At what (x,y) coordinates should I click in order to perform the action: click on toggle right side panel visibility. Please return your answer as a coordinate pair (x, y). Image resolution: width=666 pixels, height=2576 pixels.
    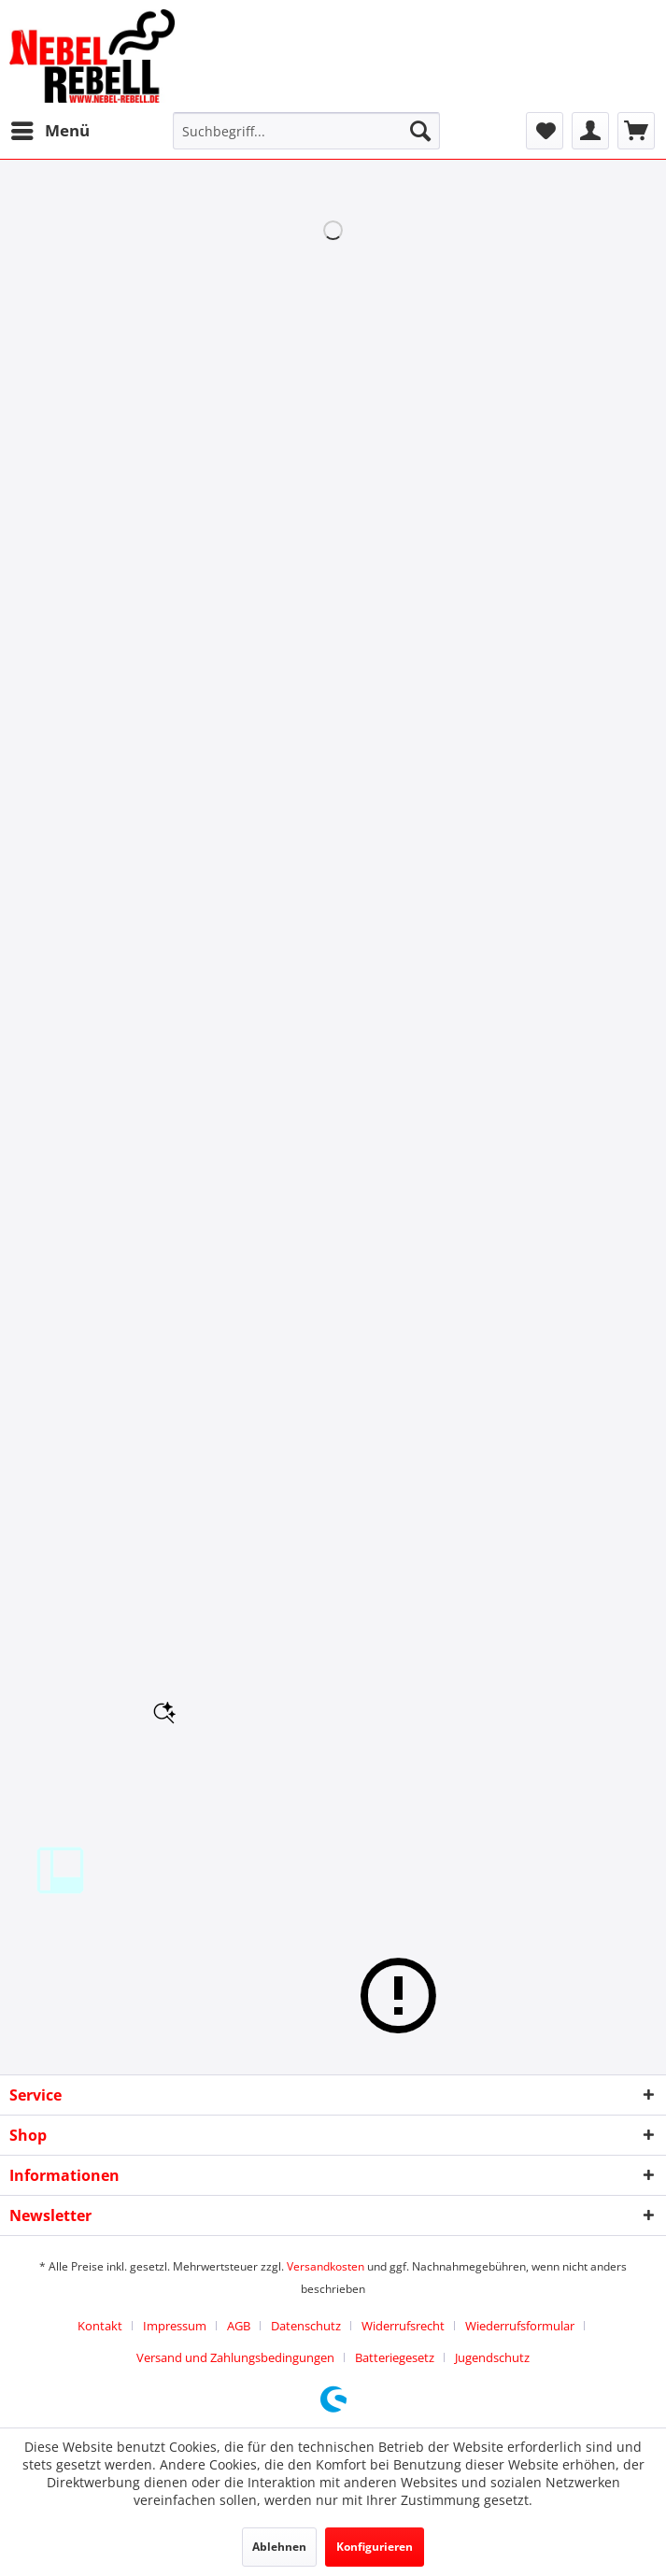
    Looking at the image, I should click on (60, 1870).